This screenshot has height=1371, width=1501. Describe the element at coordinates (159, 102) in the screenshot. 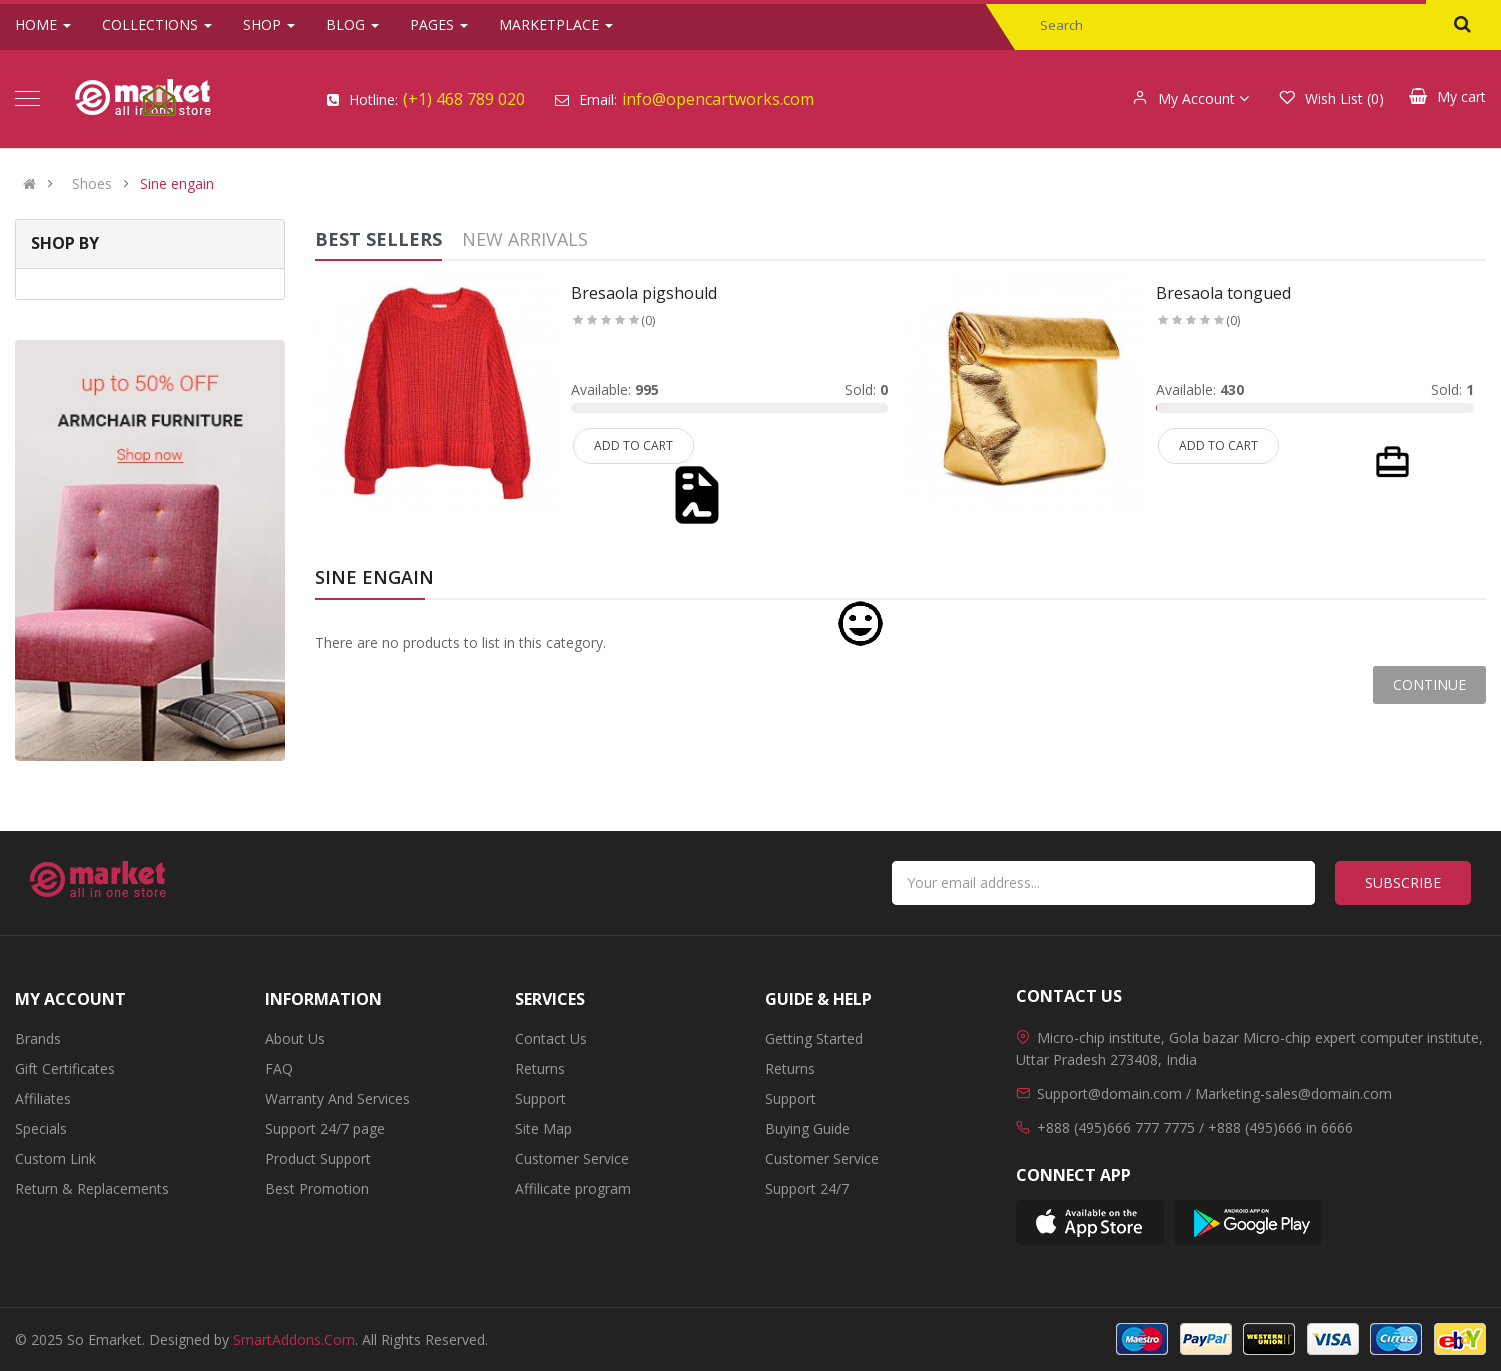

I see `view an opened or read email` at that location.